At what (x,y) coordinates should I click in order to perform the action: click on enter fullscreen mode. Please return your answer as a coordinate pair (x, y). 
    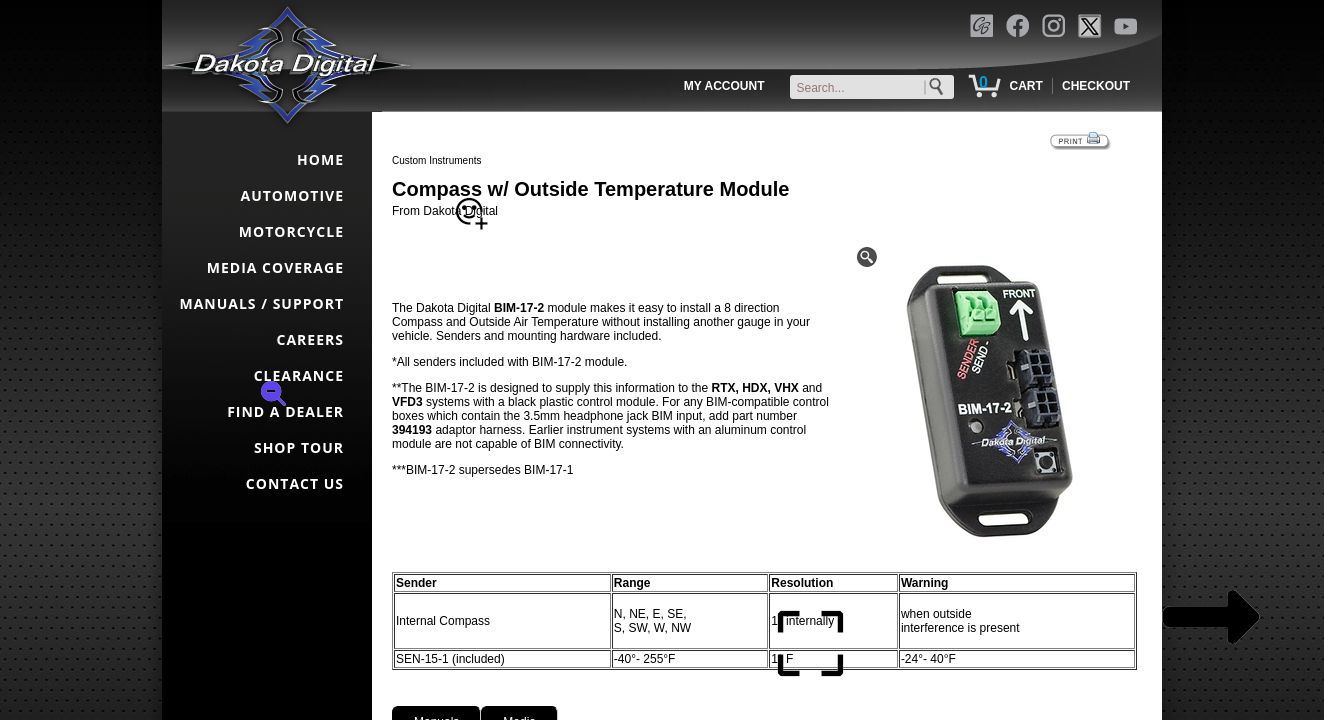
    Looking at the image, I should click on (810, 643).